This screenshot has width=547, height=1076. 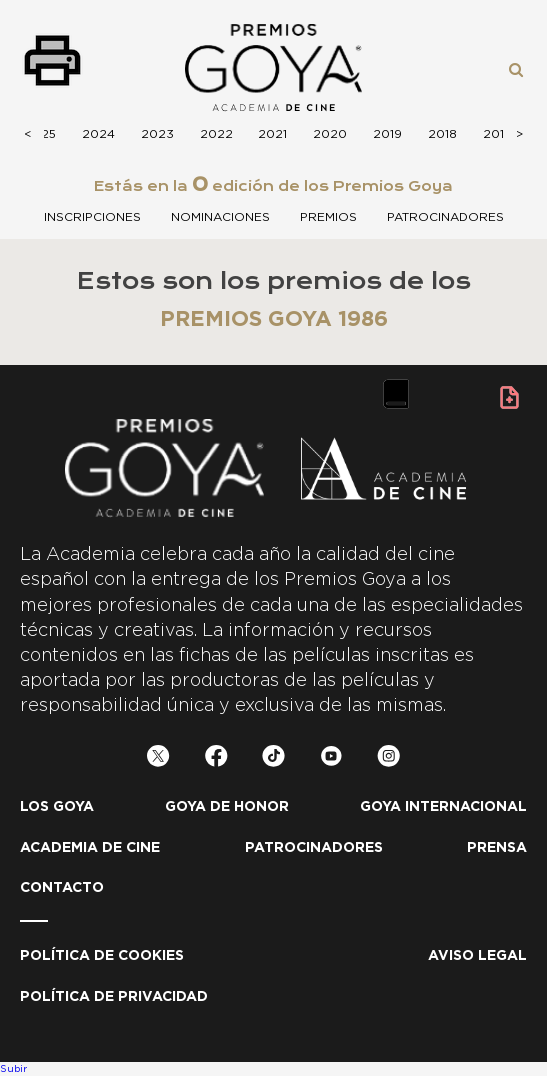 What do you see at coordinates (509, 397) in the screenshot?
I see `create a new file` at bounding box center [509, 397].